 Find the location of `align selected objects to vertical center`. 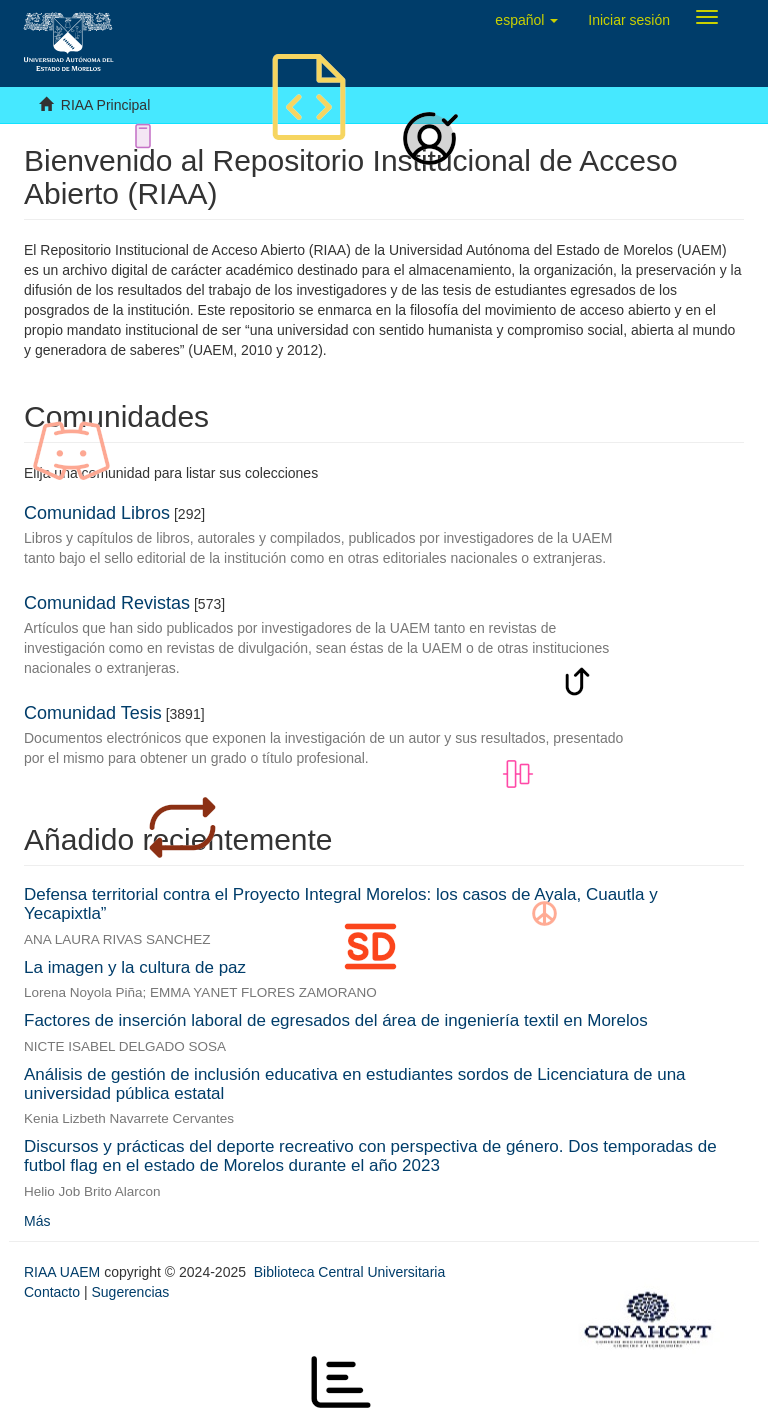

align selected objects to vertical center is located at coordinates (518, 774).